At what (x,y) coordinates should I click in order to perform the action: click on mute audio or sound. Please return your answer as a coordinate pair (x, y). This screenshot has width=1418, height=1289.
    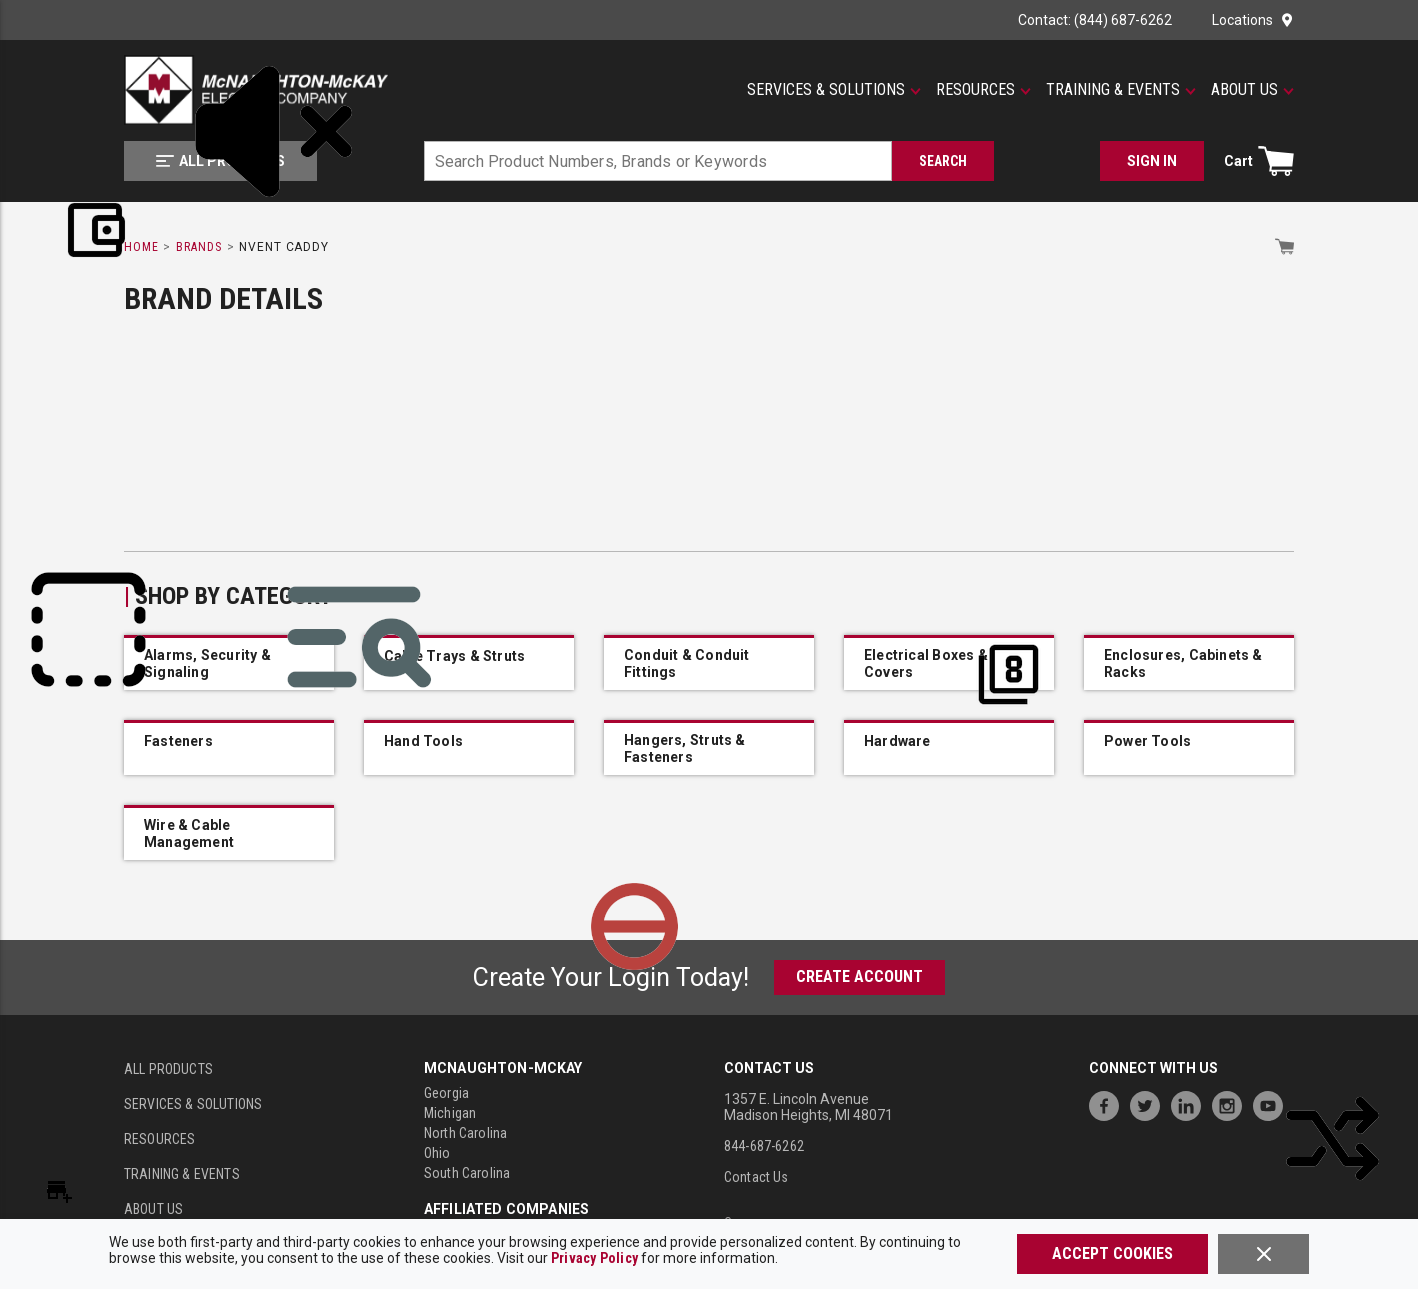
    Looking at the image, I should click on (279, 131).